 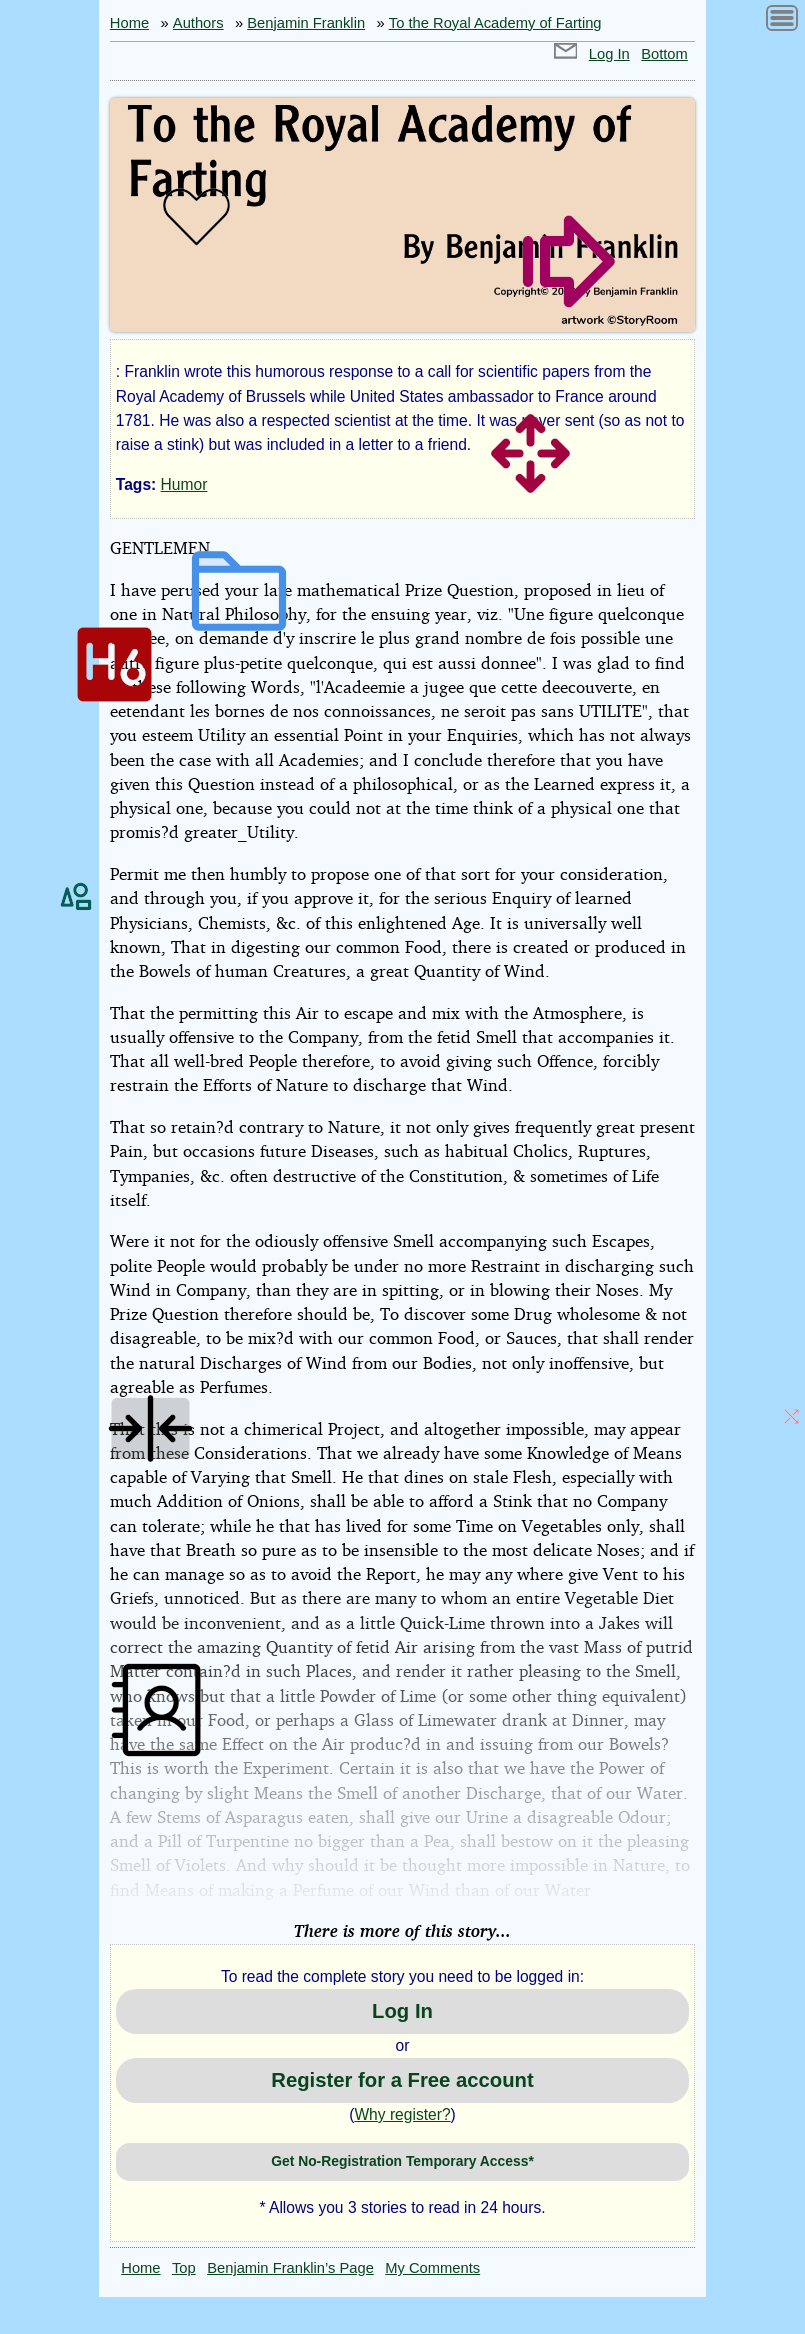 I want to click on access shape tools or drawing options, so click(x=76, y=897).